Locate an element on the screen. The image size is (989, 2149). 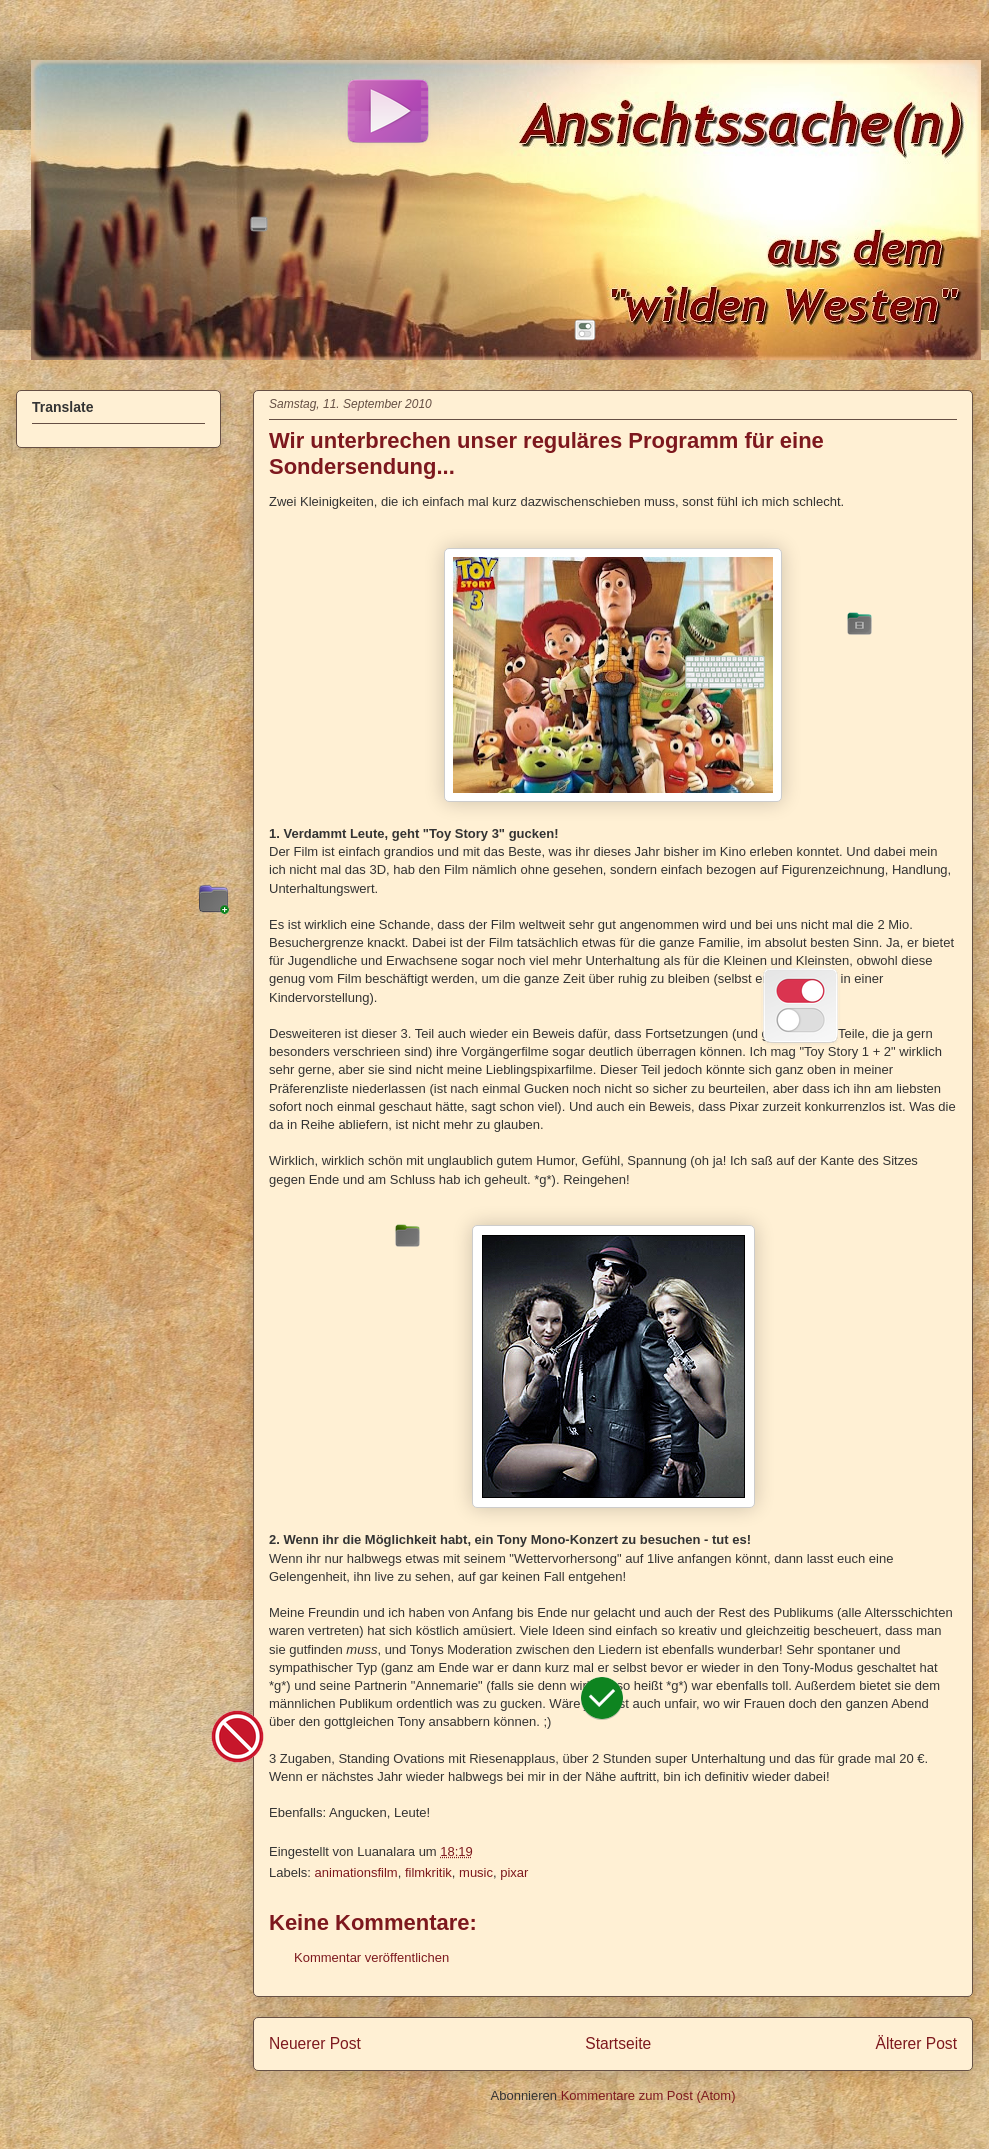
open unity tweak tool settings is located at coordinates (585, 330).